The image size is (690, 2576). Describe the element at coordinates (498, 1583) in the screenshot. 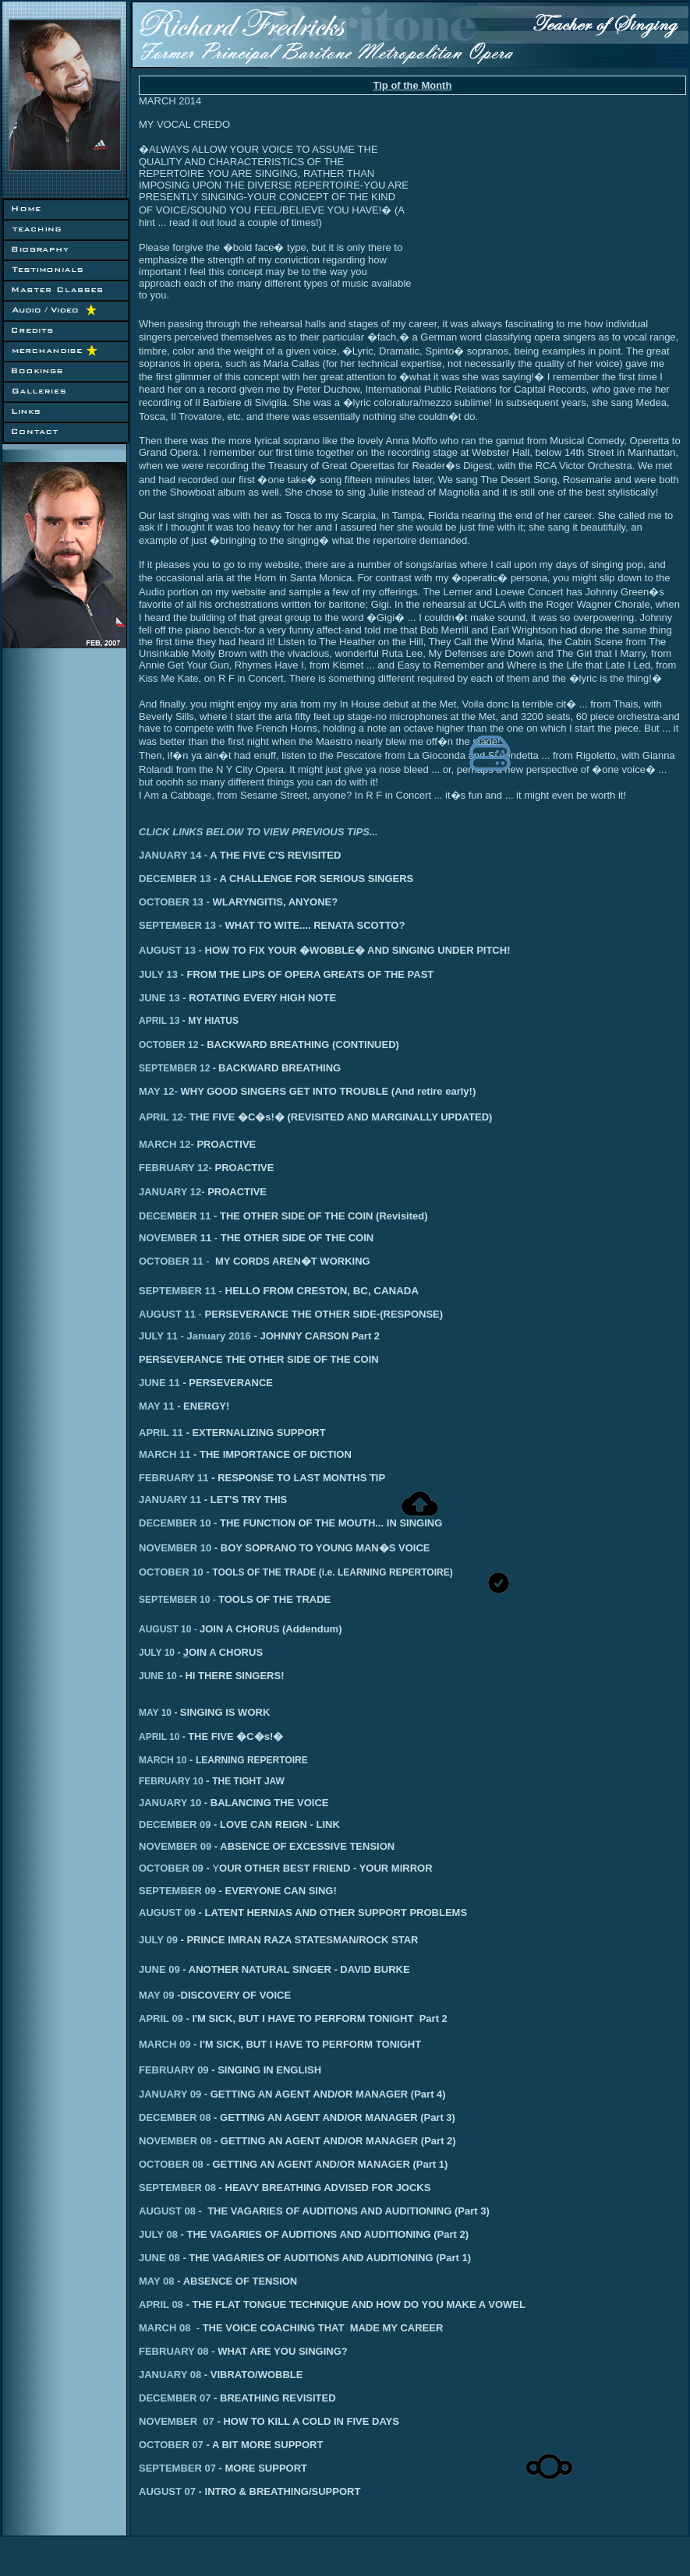

I see `indicates a completed or successful action` at that location.